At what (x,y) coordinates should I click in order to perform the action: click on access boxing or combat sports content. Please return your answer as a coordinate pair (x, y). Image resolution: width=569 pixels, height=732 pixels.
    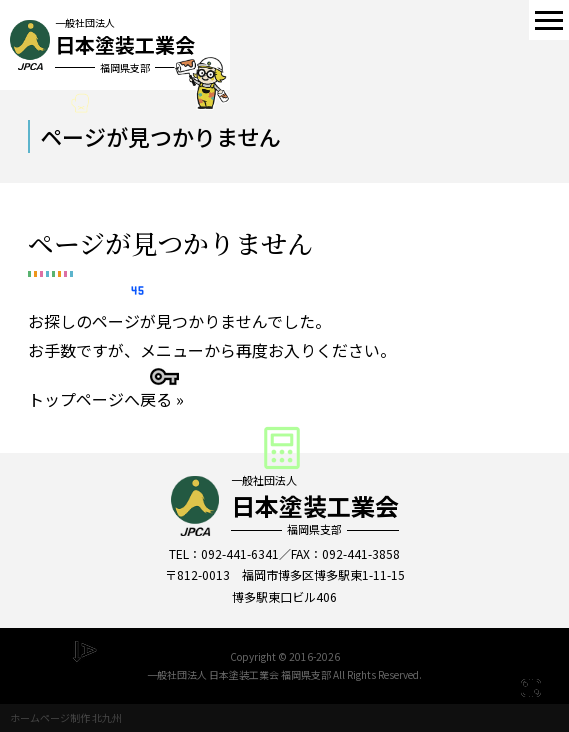
    Looking at the image, I should click on (80, 103).